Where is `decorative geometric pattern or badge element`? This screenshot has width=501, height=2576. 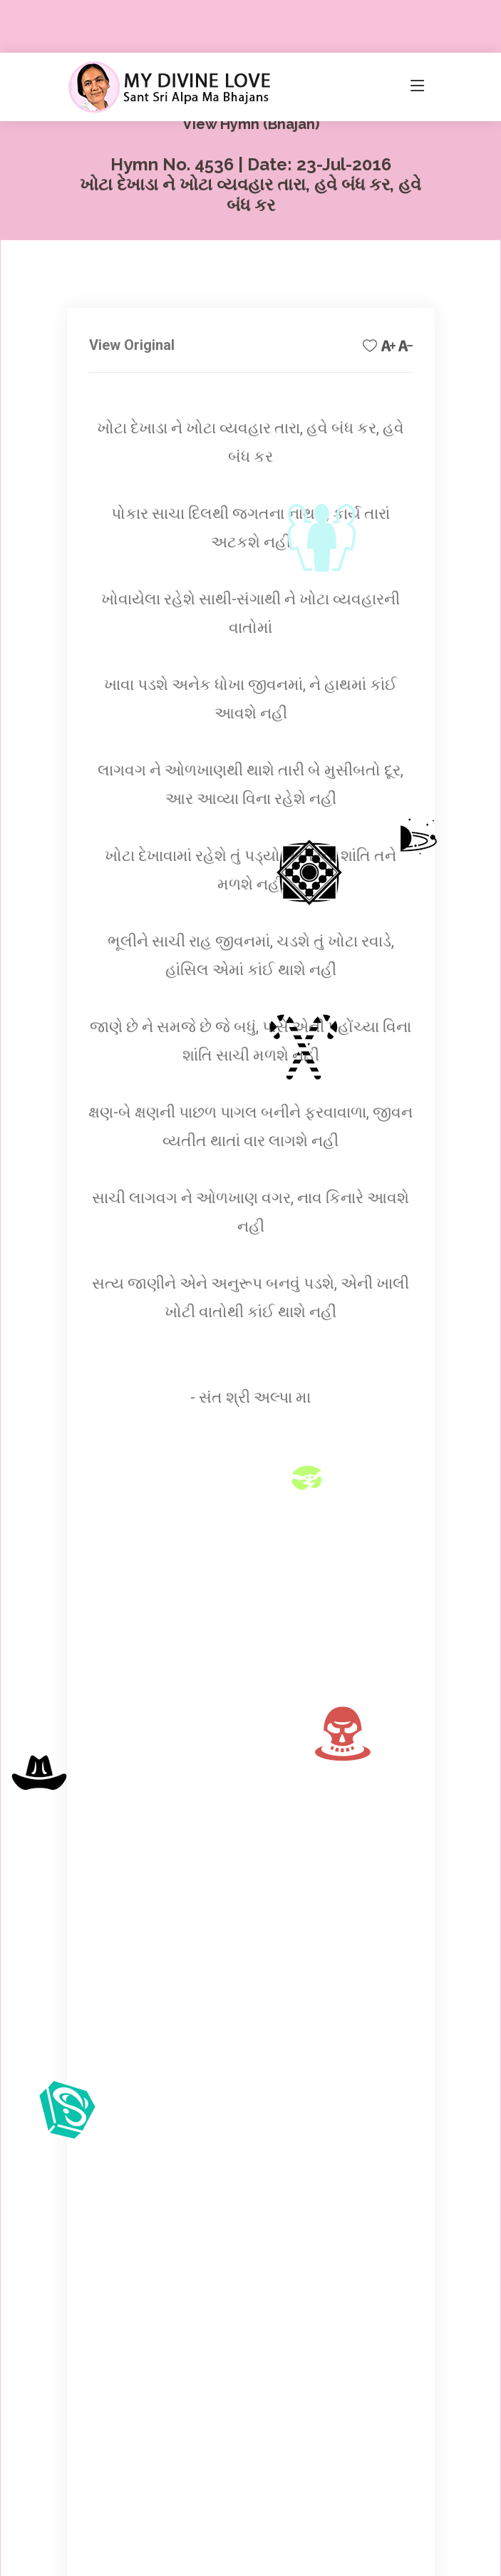
decorative geometric pattern or badge element is located at coordinates (309, 872).